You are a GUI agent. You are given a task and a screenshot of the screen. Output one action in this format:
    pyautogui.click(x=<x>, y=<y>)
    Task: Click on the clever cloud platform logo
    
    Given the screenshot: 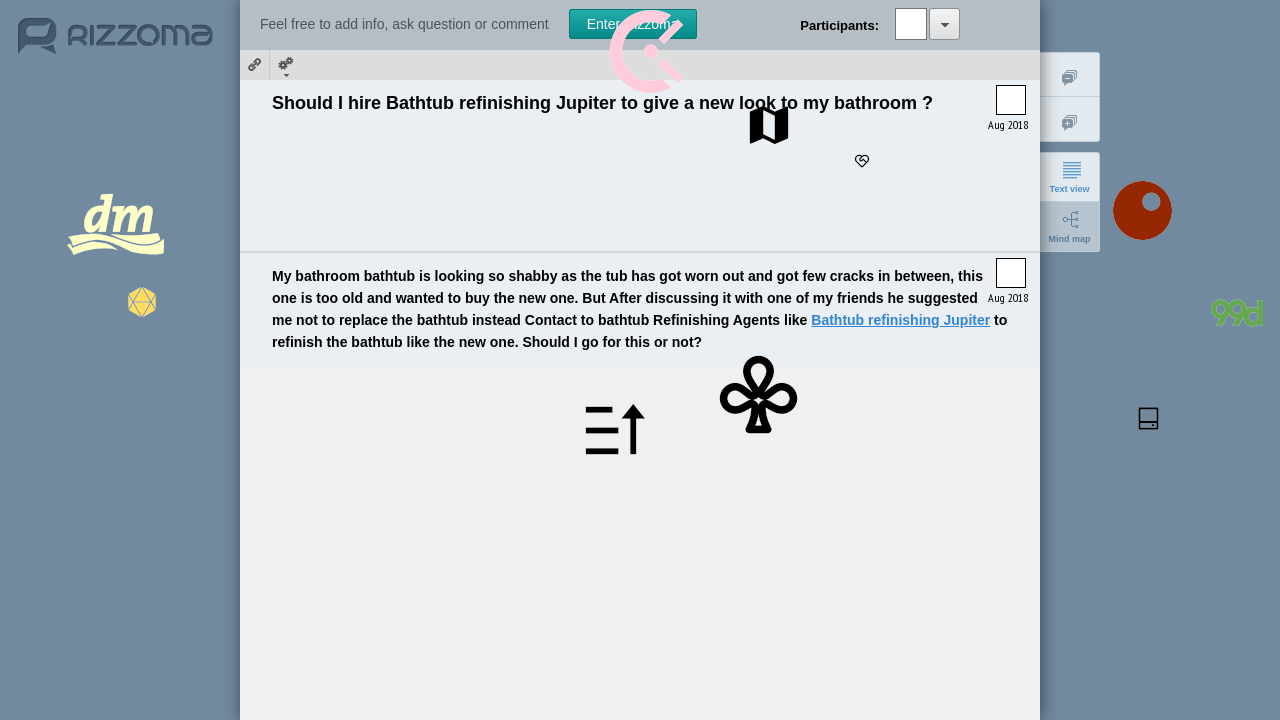 What is the action you would take?
    pyautogui.click(x=142, y=302)
    